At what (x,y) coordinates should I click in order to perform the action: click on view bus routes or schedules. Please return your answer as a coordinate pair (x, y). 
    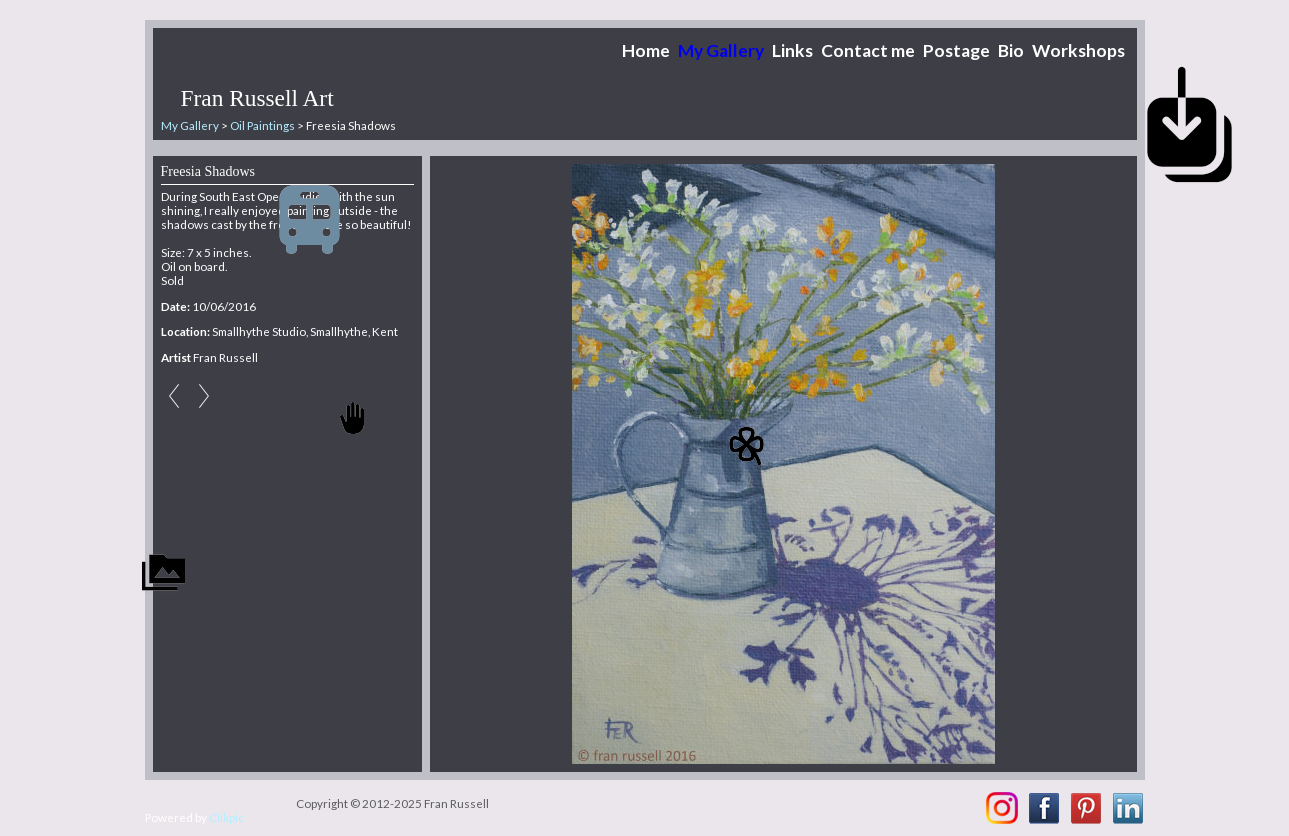
    Looking at the image, I should click on (309, 219).